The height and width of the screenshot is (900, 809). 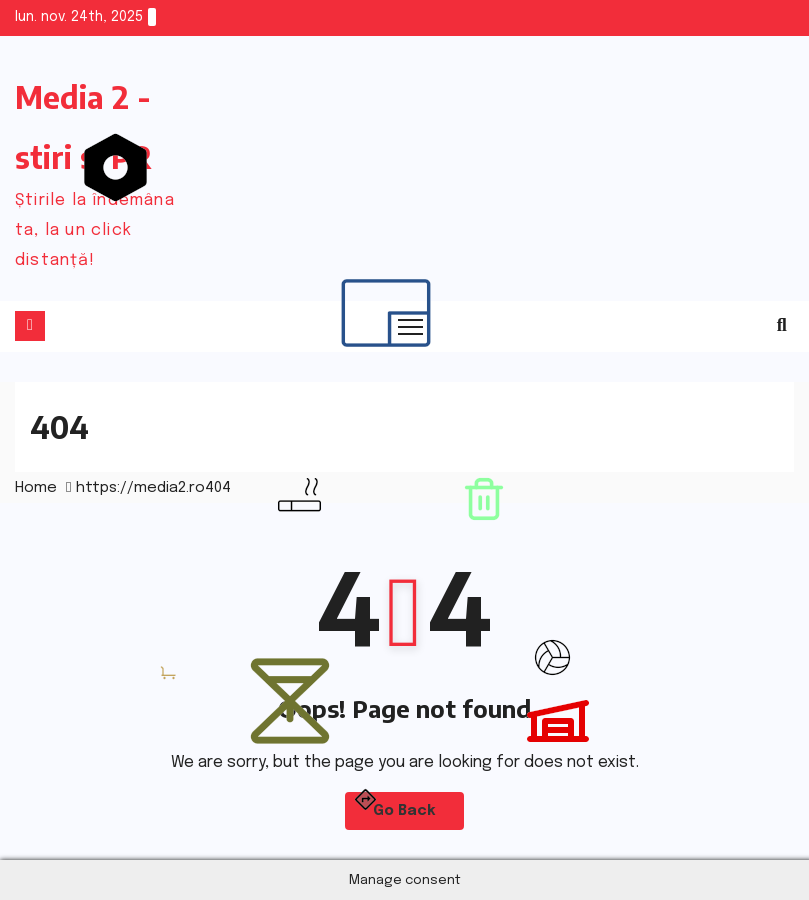 What do you see at coordinates (290, 701) in the screenshot?
I see `indicates a task or process in progress` at bounding box center [290, 701].